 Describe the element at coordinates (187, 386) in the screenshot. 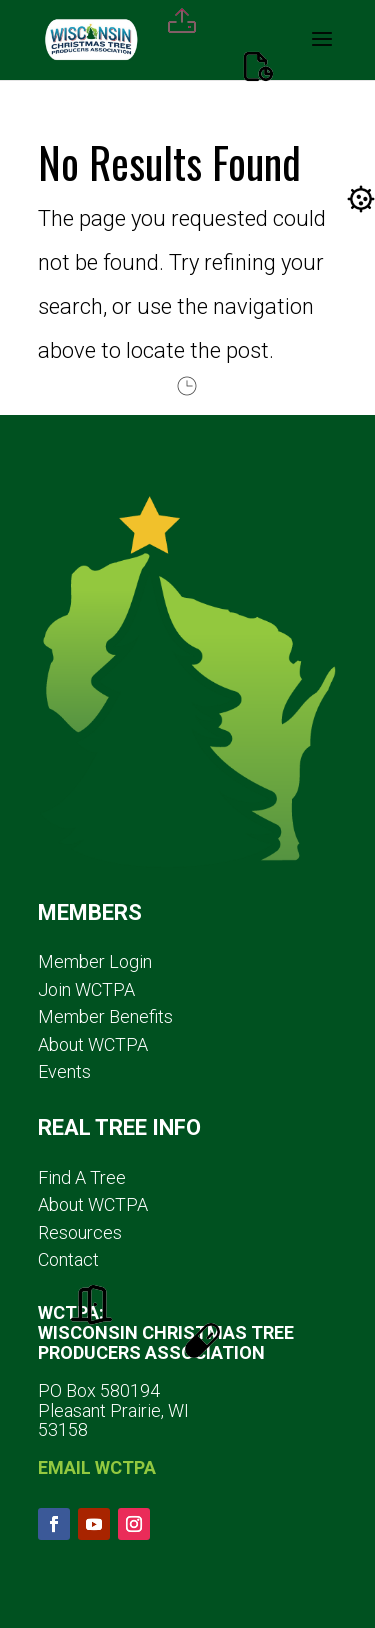

I see `view current time` at that location.